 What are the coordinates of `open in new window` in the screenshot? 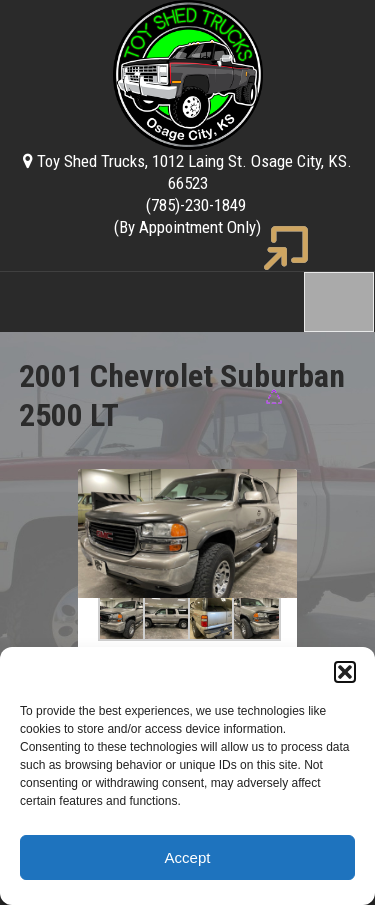 It's located at (286, 248).